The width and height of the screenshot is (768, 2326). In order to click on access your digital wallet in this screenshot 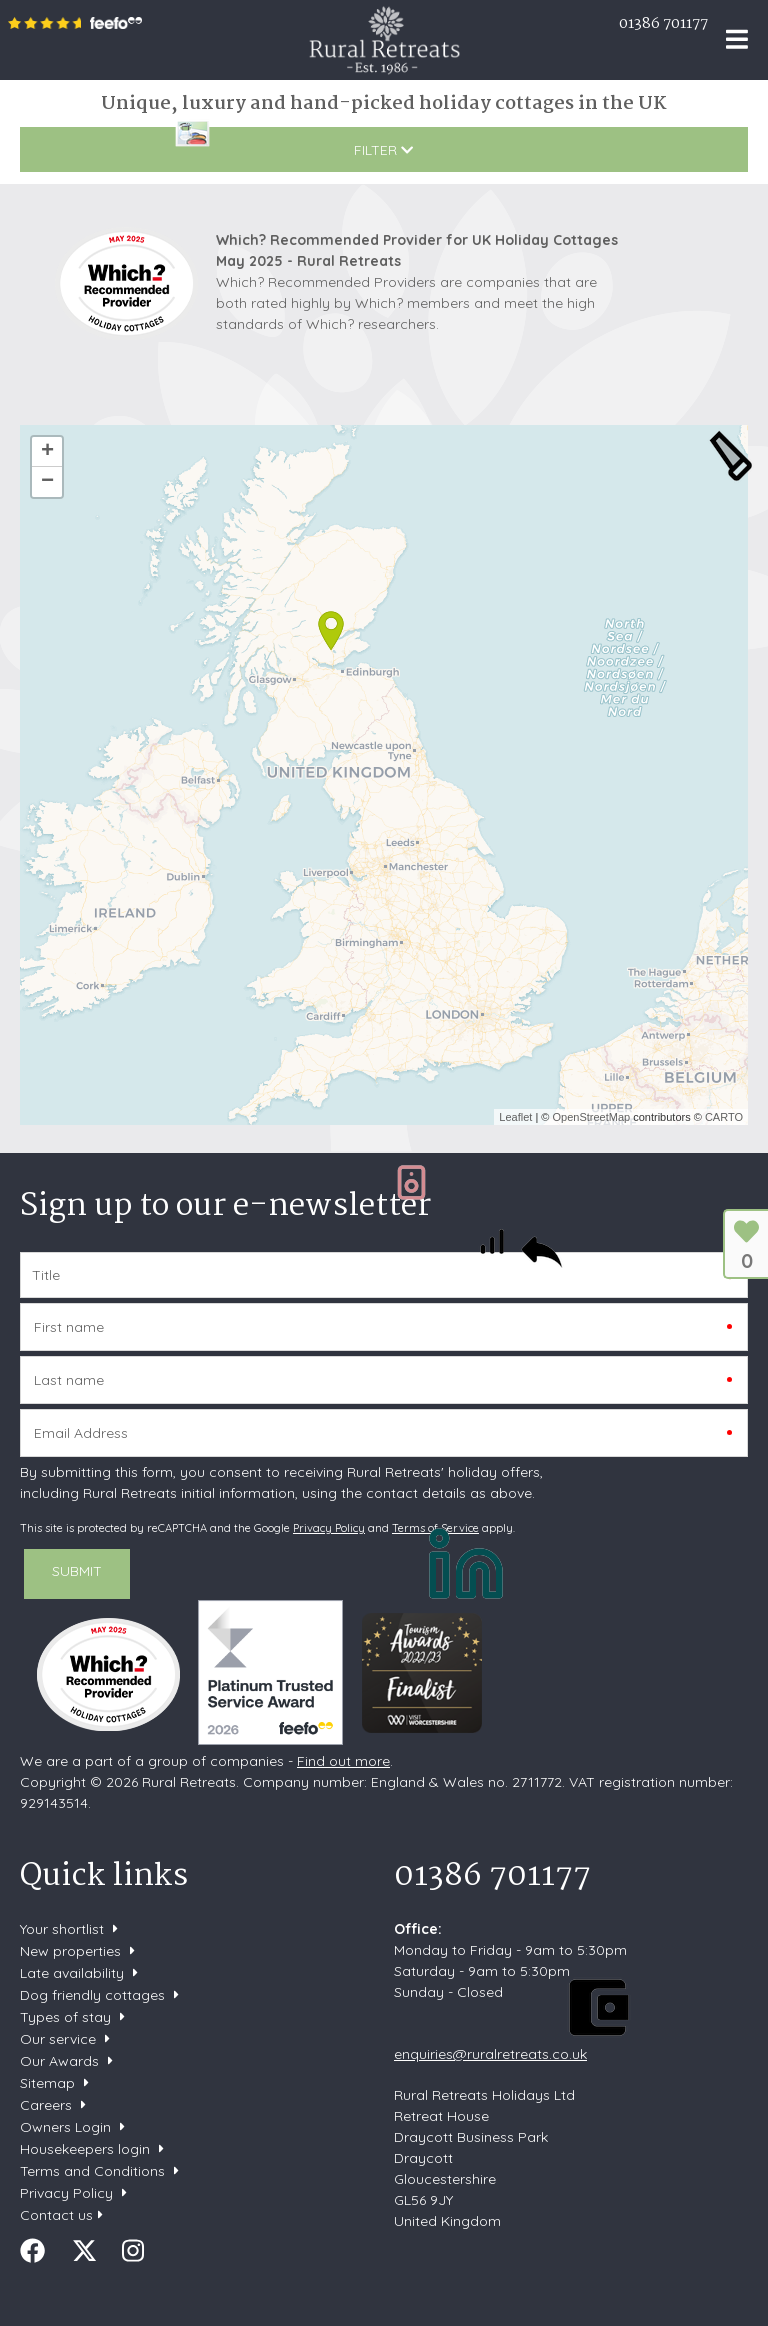, I will do `click(597, 2007)`.